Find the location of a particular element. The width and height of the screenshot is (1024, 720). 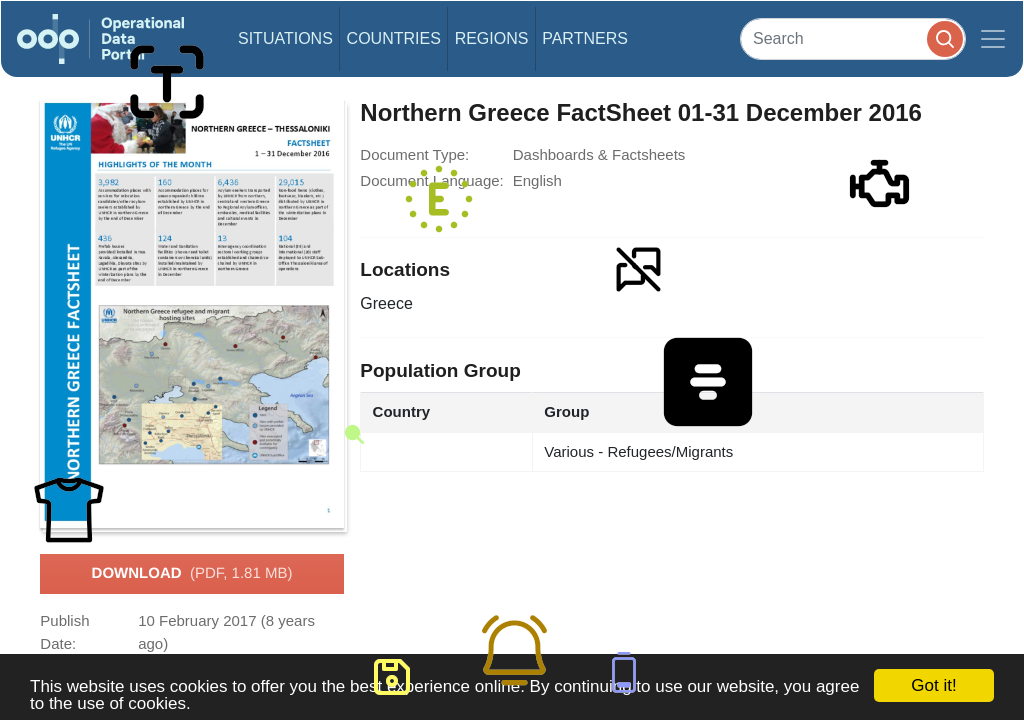

indicates low battery level is located at coordinates (624, 673).